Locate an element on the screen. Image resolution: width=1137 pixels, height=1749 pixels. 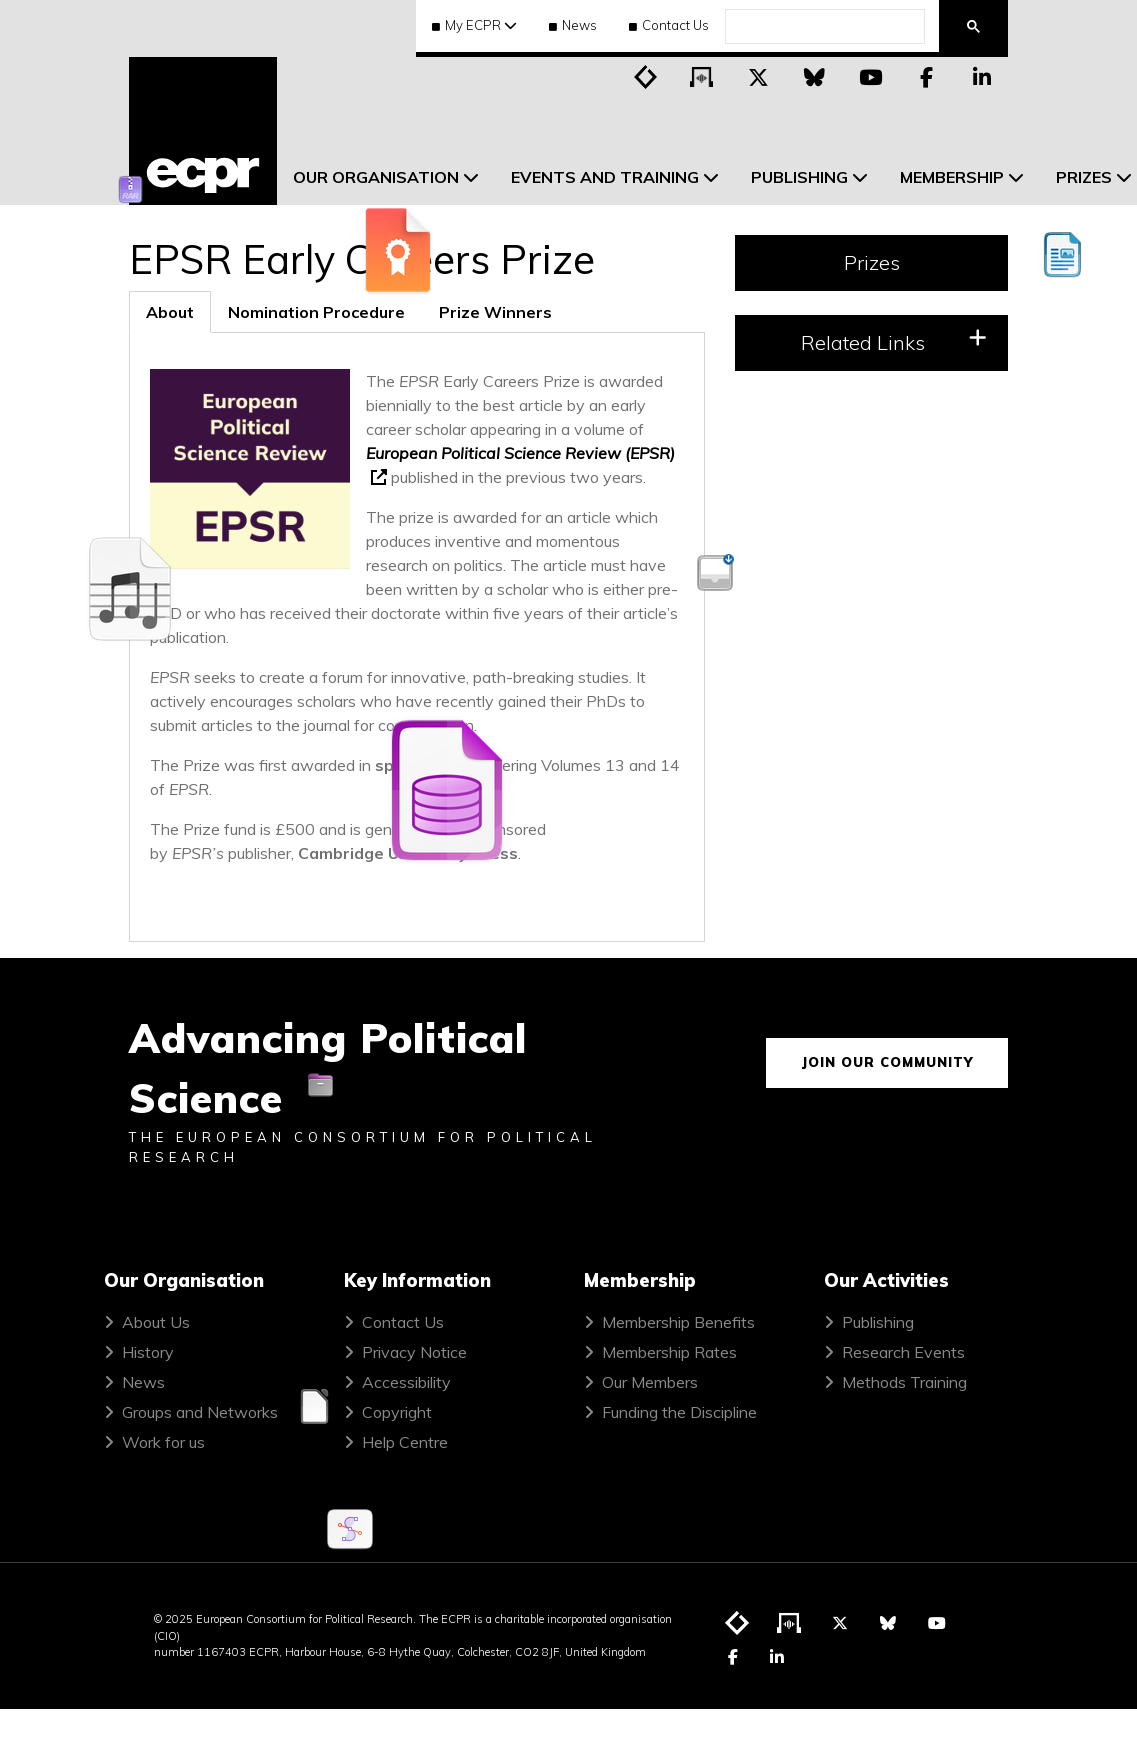
libreoffice writer document template file is located at coordinates (1062, 254).